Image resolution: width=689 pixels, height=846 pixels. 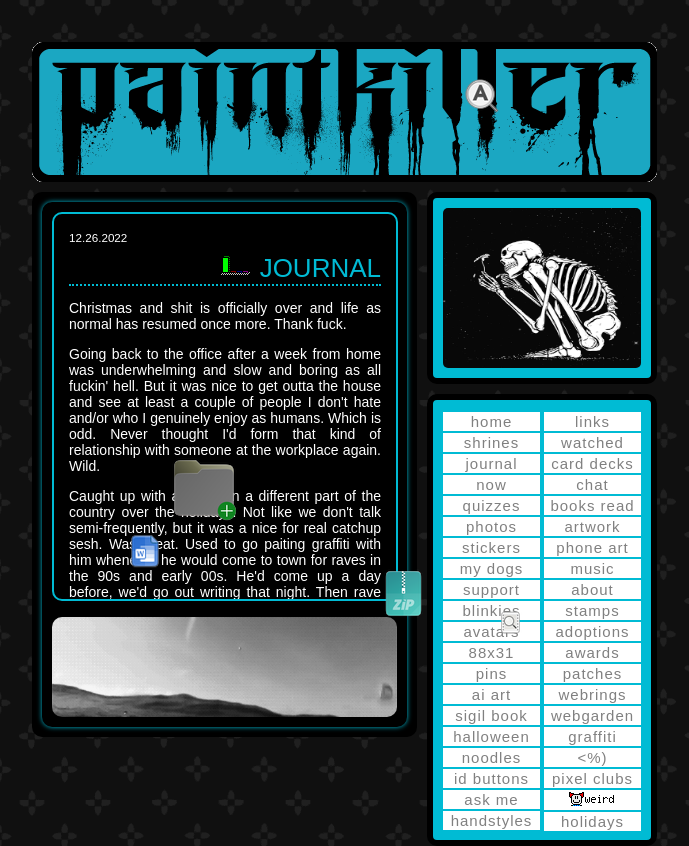 I want to click on open or extract a compressed zip file, so click(x=403, y=593).